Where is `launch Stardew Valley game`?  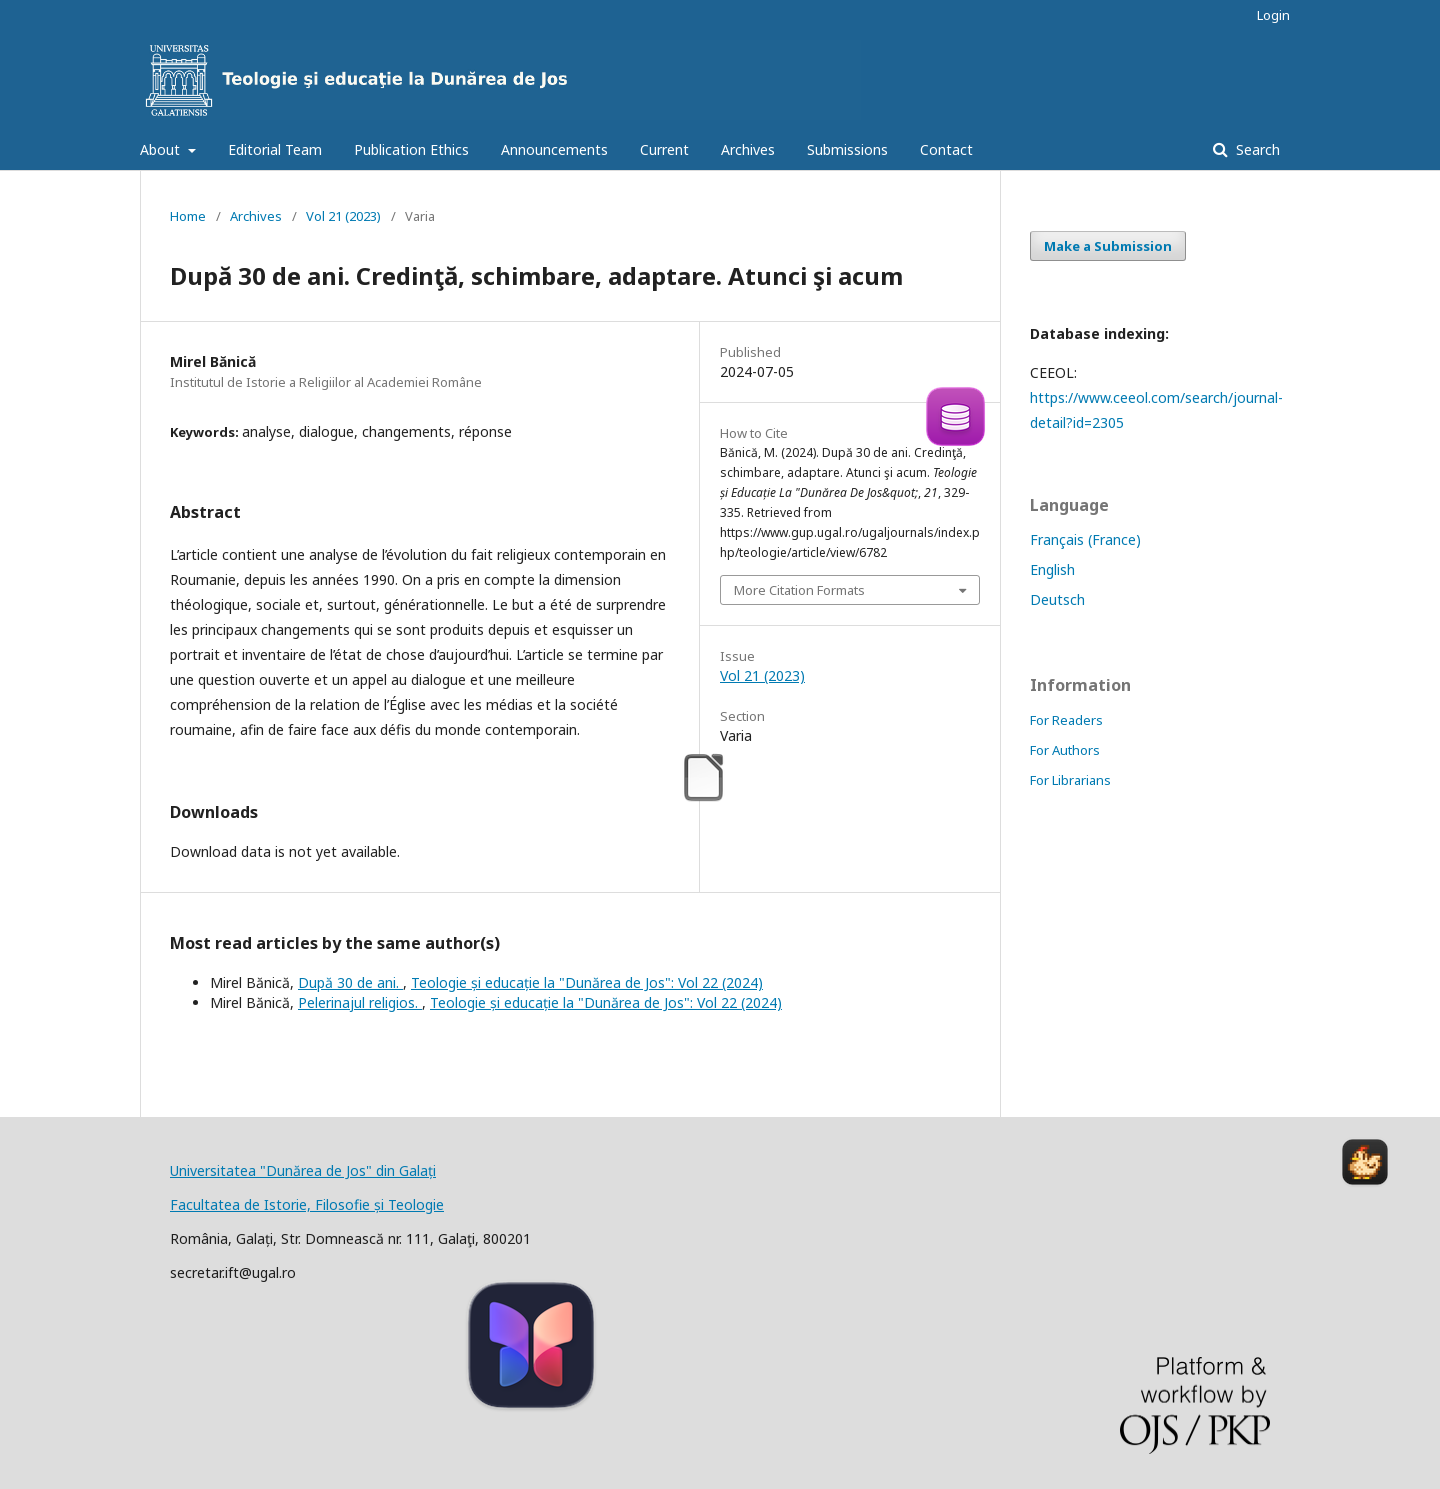
launch Stardew Valley game is located at coordinates (1365, 1162).